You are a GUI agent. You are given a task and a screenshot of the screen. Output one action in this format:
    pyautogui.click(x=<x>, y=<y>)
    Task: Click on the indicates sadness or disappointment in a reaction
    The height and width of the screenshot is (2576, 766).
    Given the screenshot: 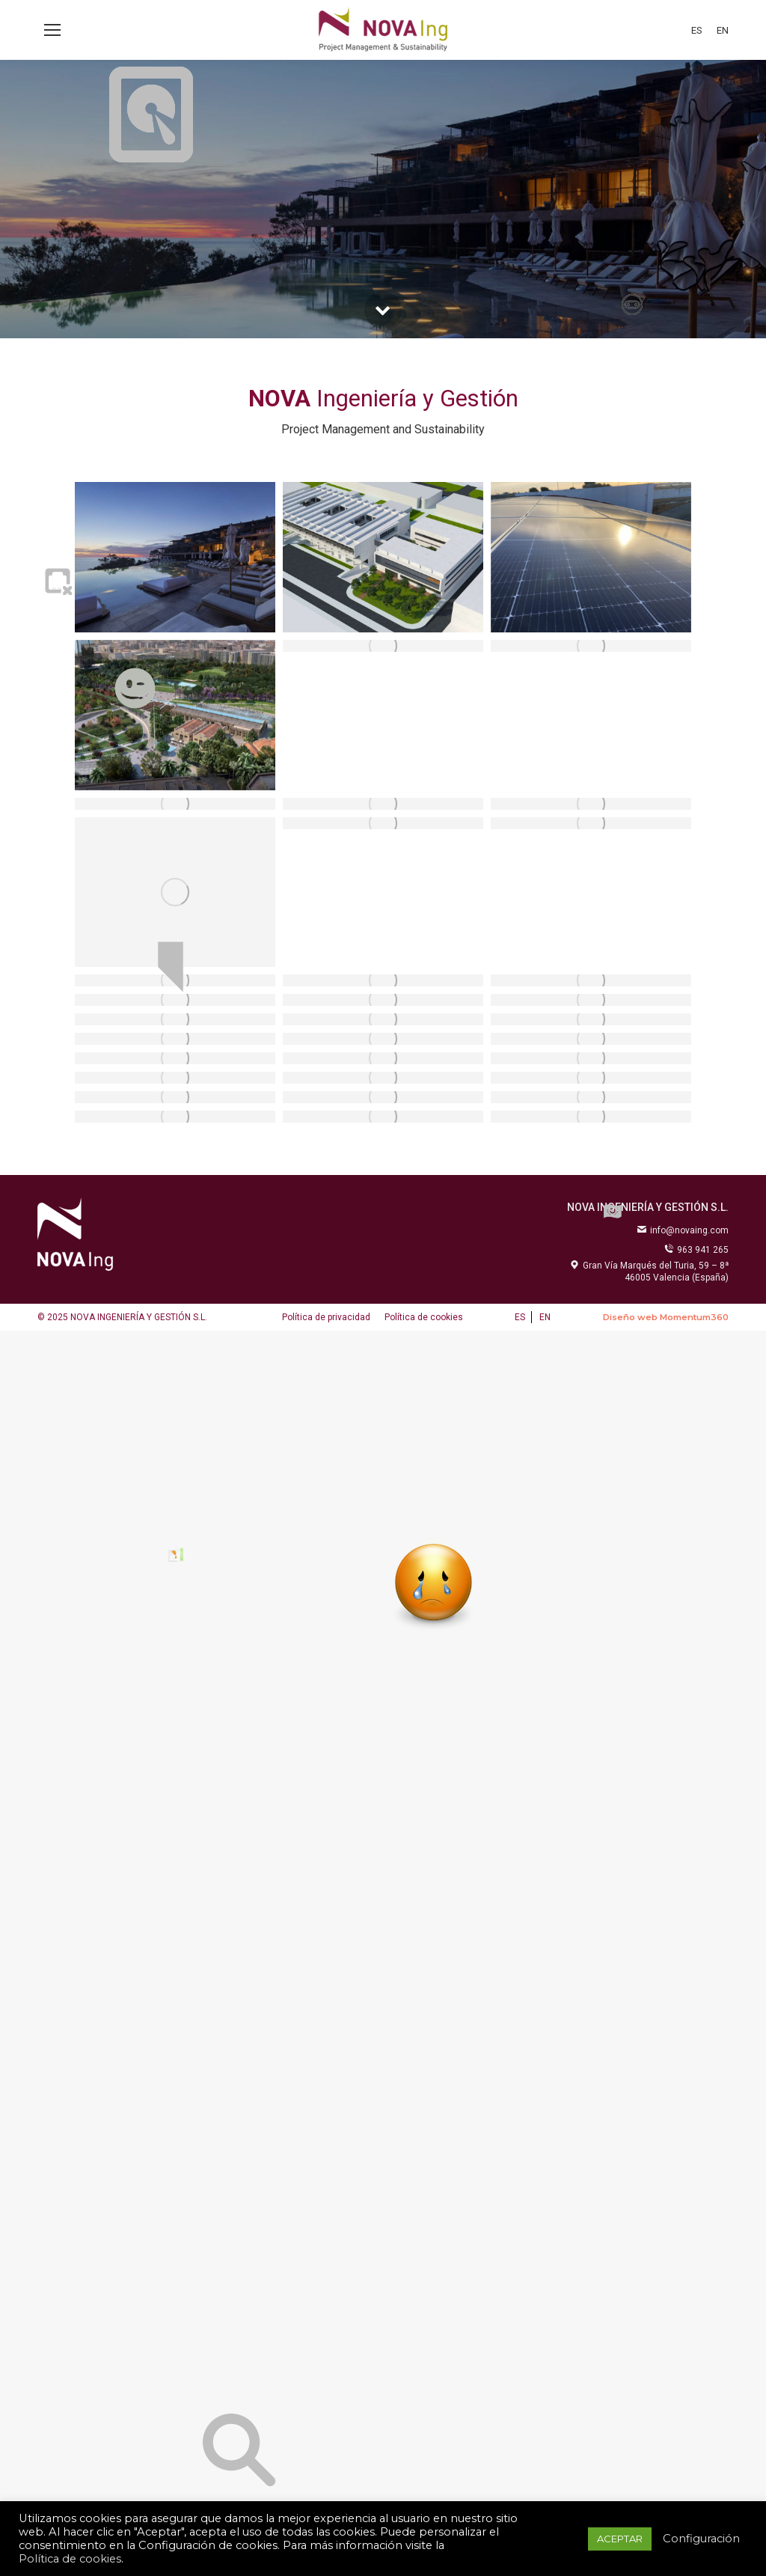 What is the action you would take?
    pyautogui.click(x=434, y=1586)
    